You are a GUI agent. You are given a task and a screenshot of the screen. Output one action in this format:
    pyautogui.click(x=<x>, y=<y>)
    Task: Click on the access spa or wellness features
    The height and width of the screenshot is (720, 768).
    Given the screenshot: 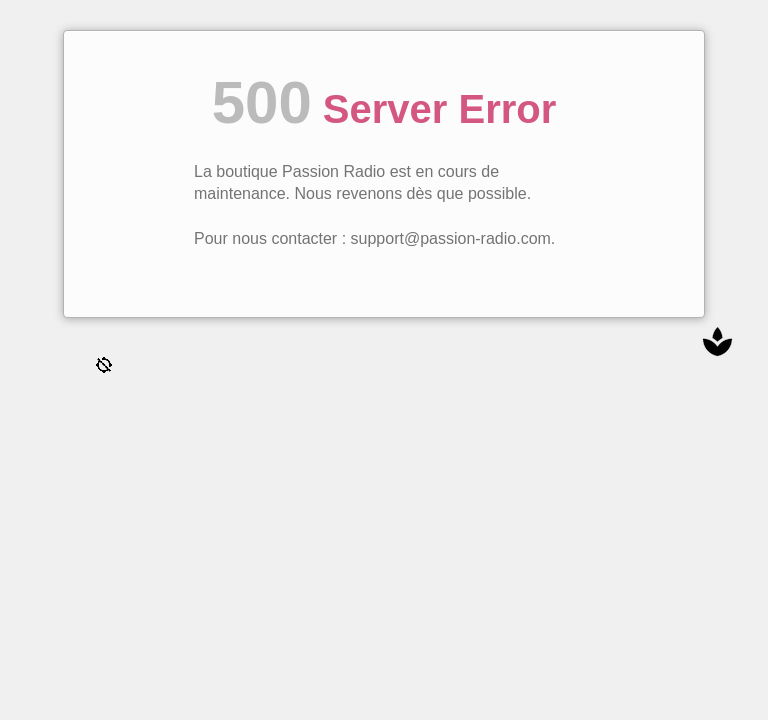 What is the action you would take?
    pyautogui.click(x=717, y=341)
    